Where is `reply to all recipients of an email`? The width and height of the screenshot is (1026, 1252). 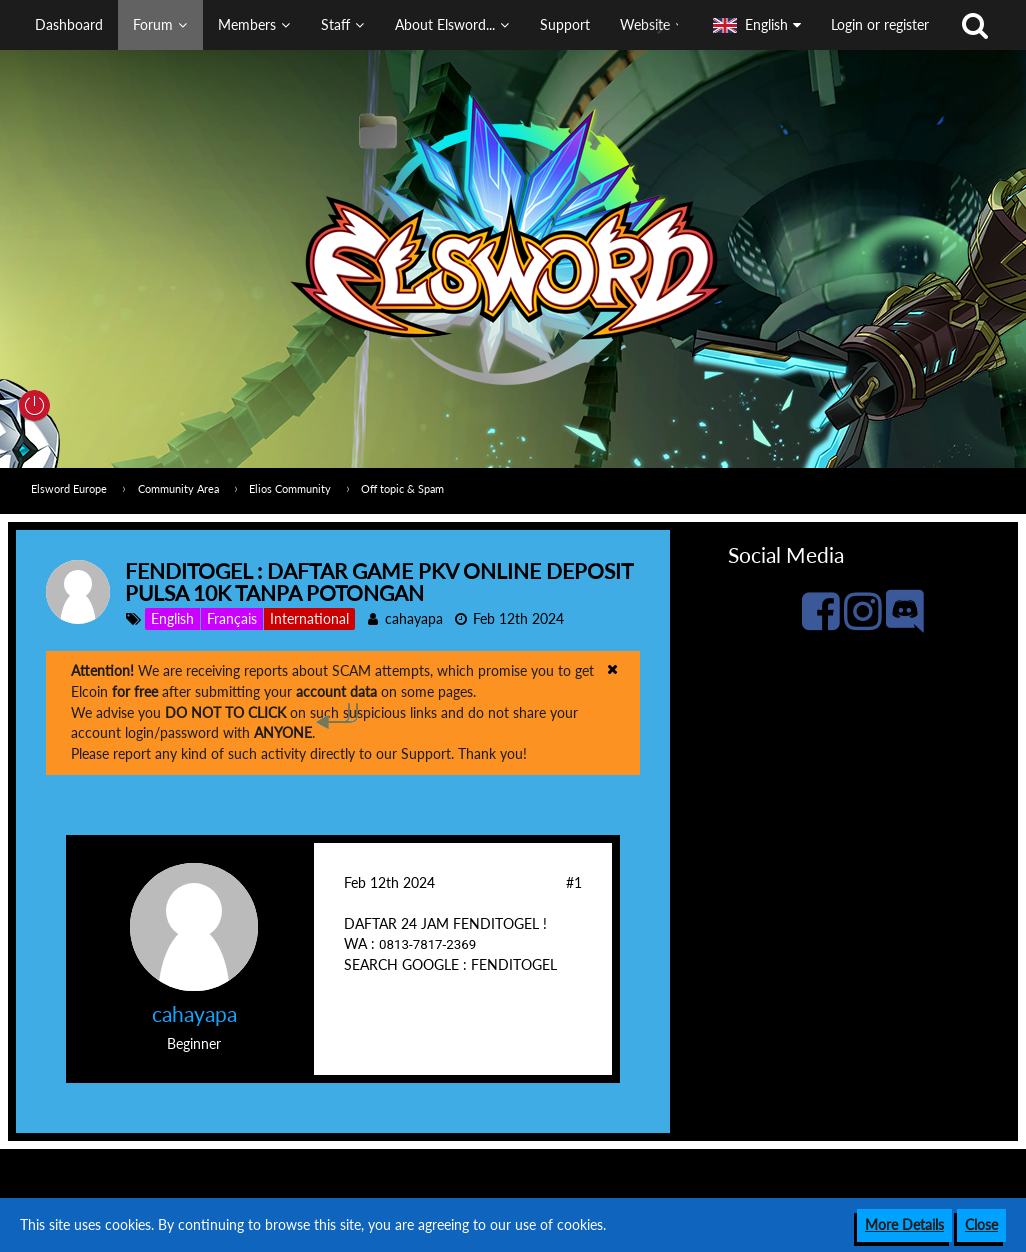
reply to all recipients of an email is located at coordinates (336, 713).